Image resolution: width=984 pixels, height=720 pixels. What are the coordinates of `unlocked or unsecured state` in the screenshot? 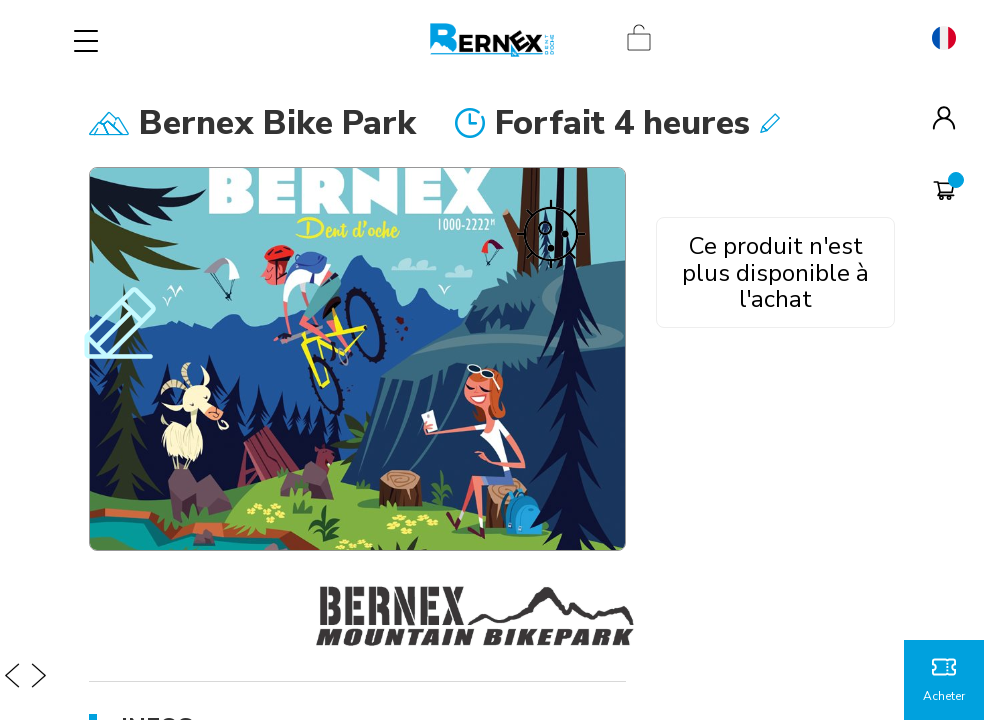 It's located at (639, 39).